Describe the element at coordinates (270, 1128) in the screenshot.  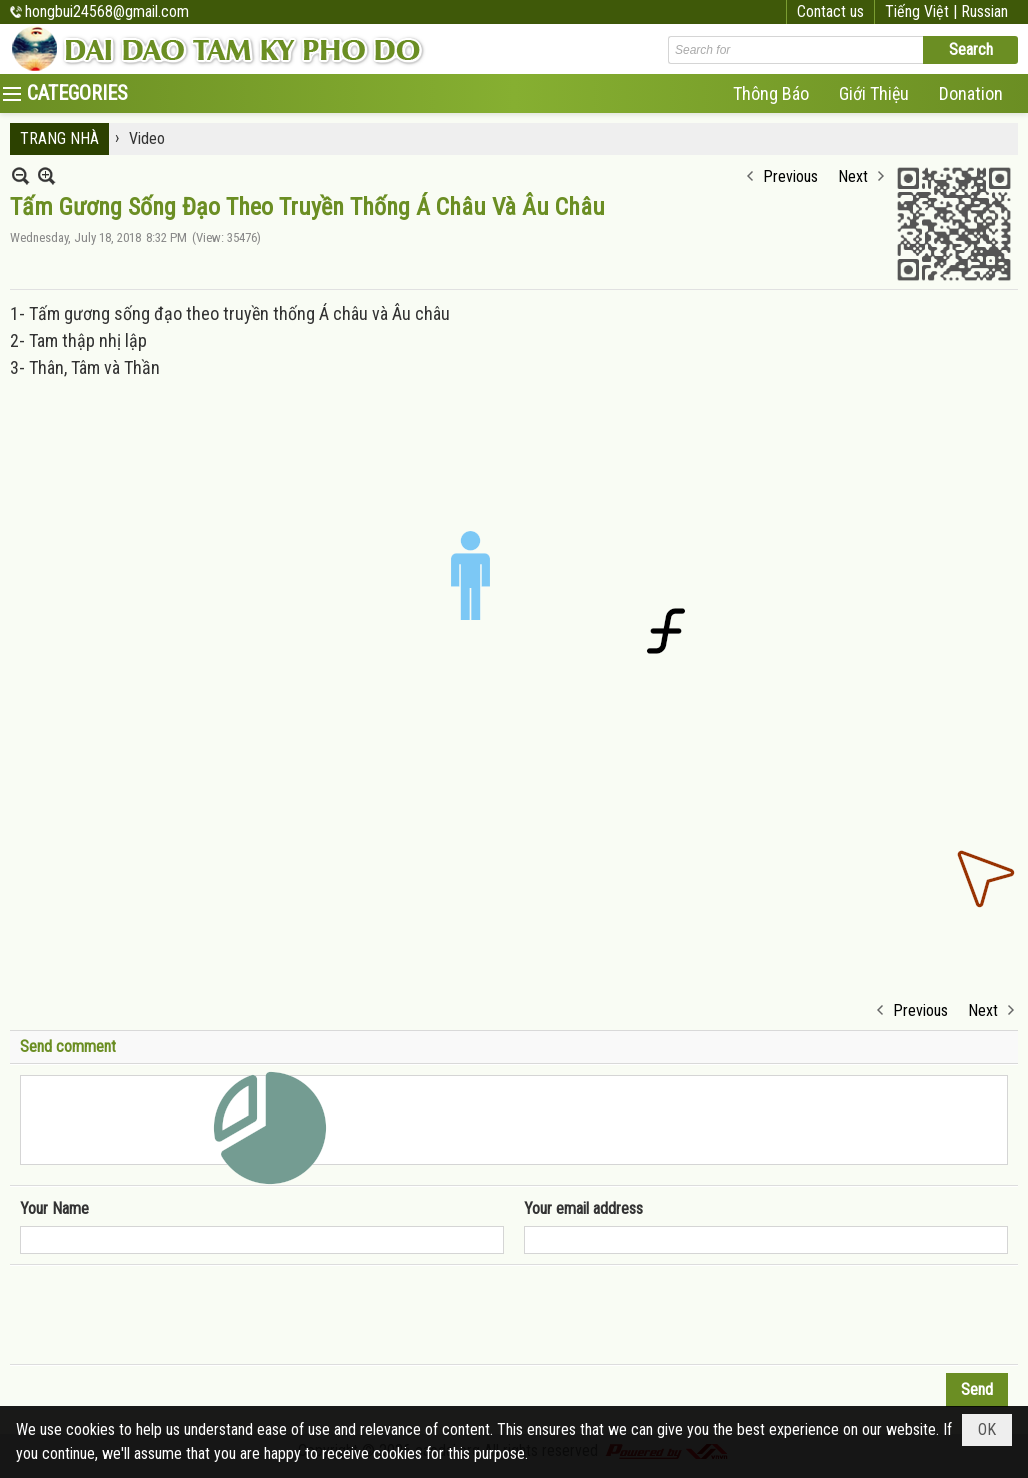
I see `view analytics breakdown` at that location.